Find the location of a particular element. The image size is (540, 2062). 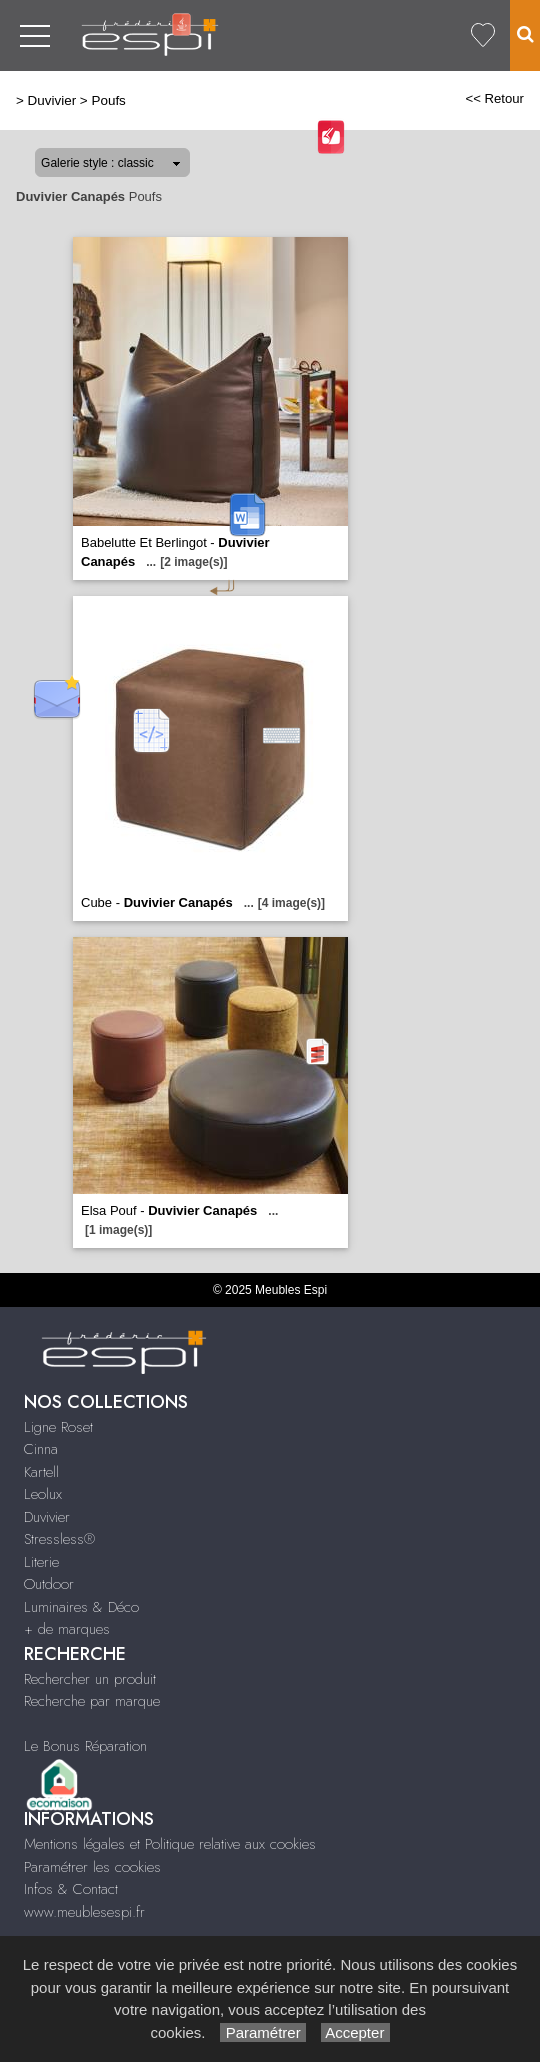

indicates unread email messages is located at coordinates (57, 699).